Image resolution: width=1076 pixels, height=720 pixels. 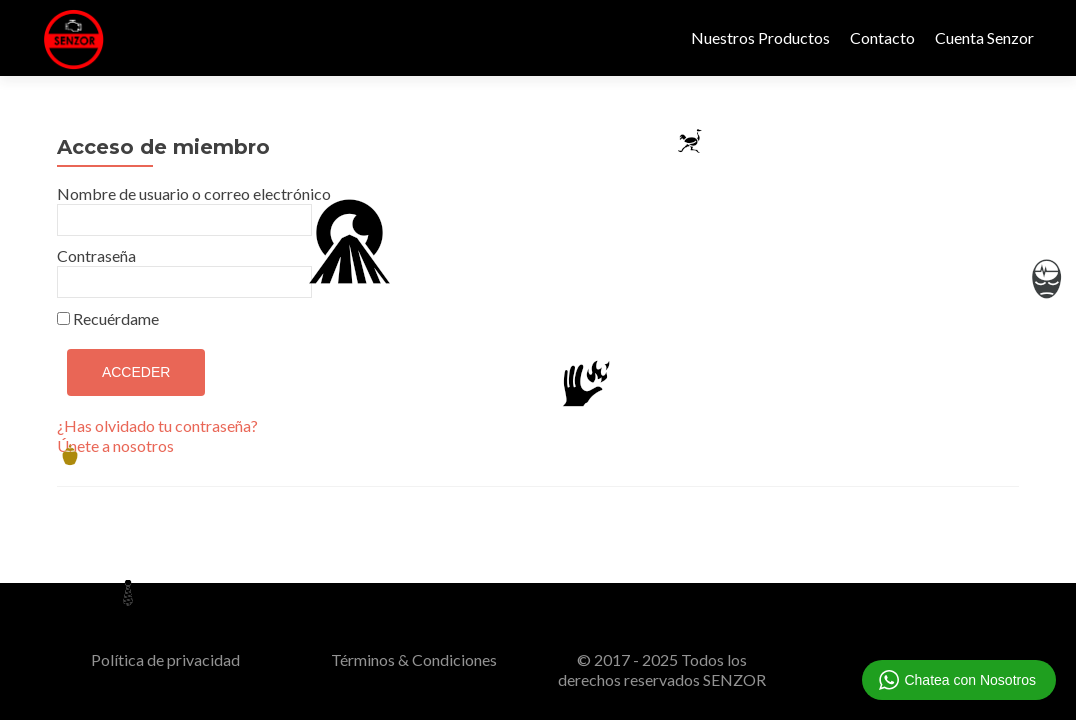 I want to click on cast a fire spell or ability, so click(x=586, y=382).